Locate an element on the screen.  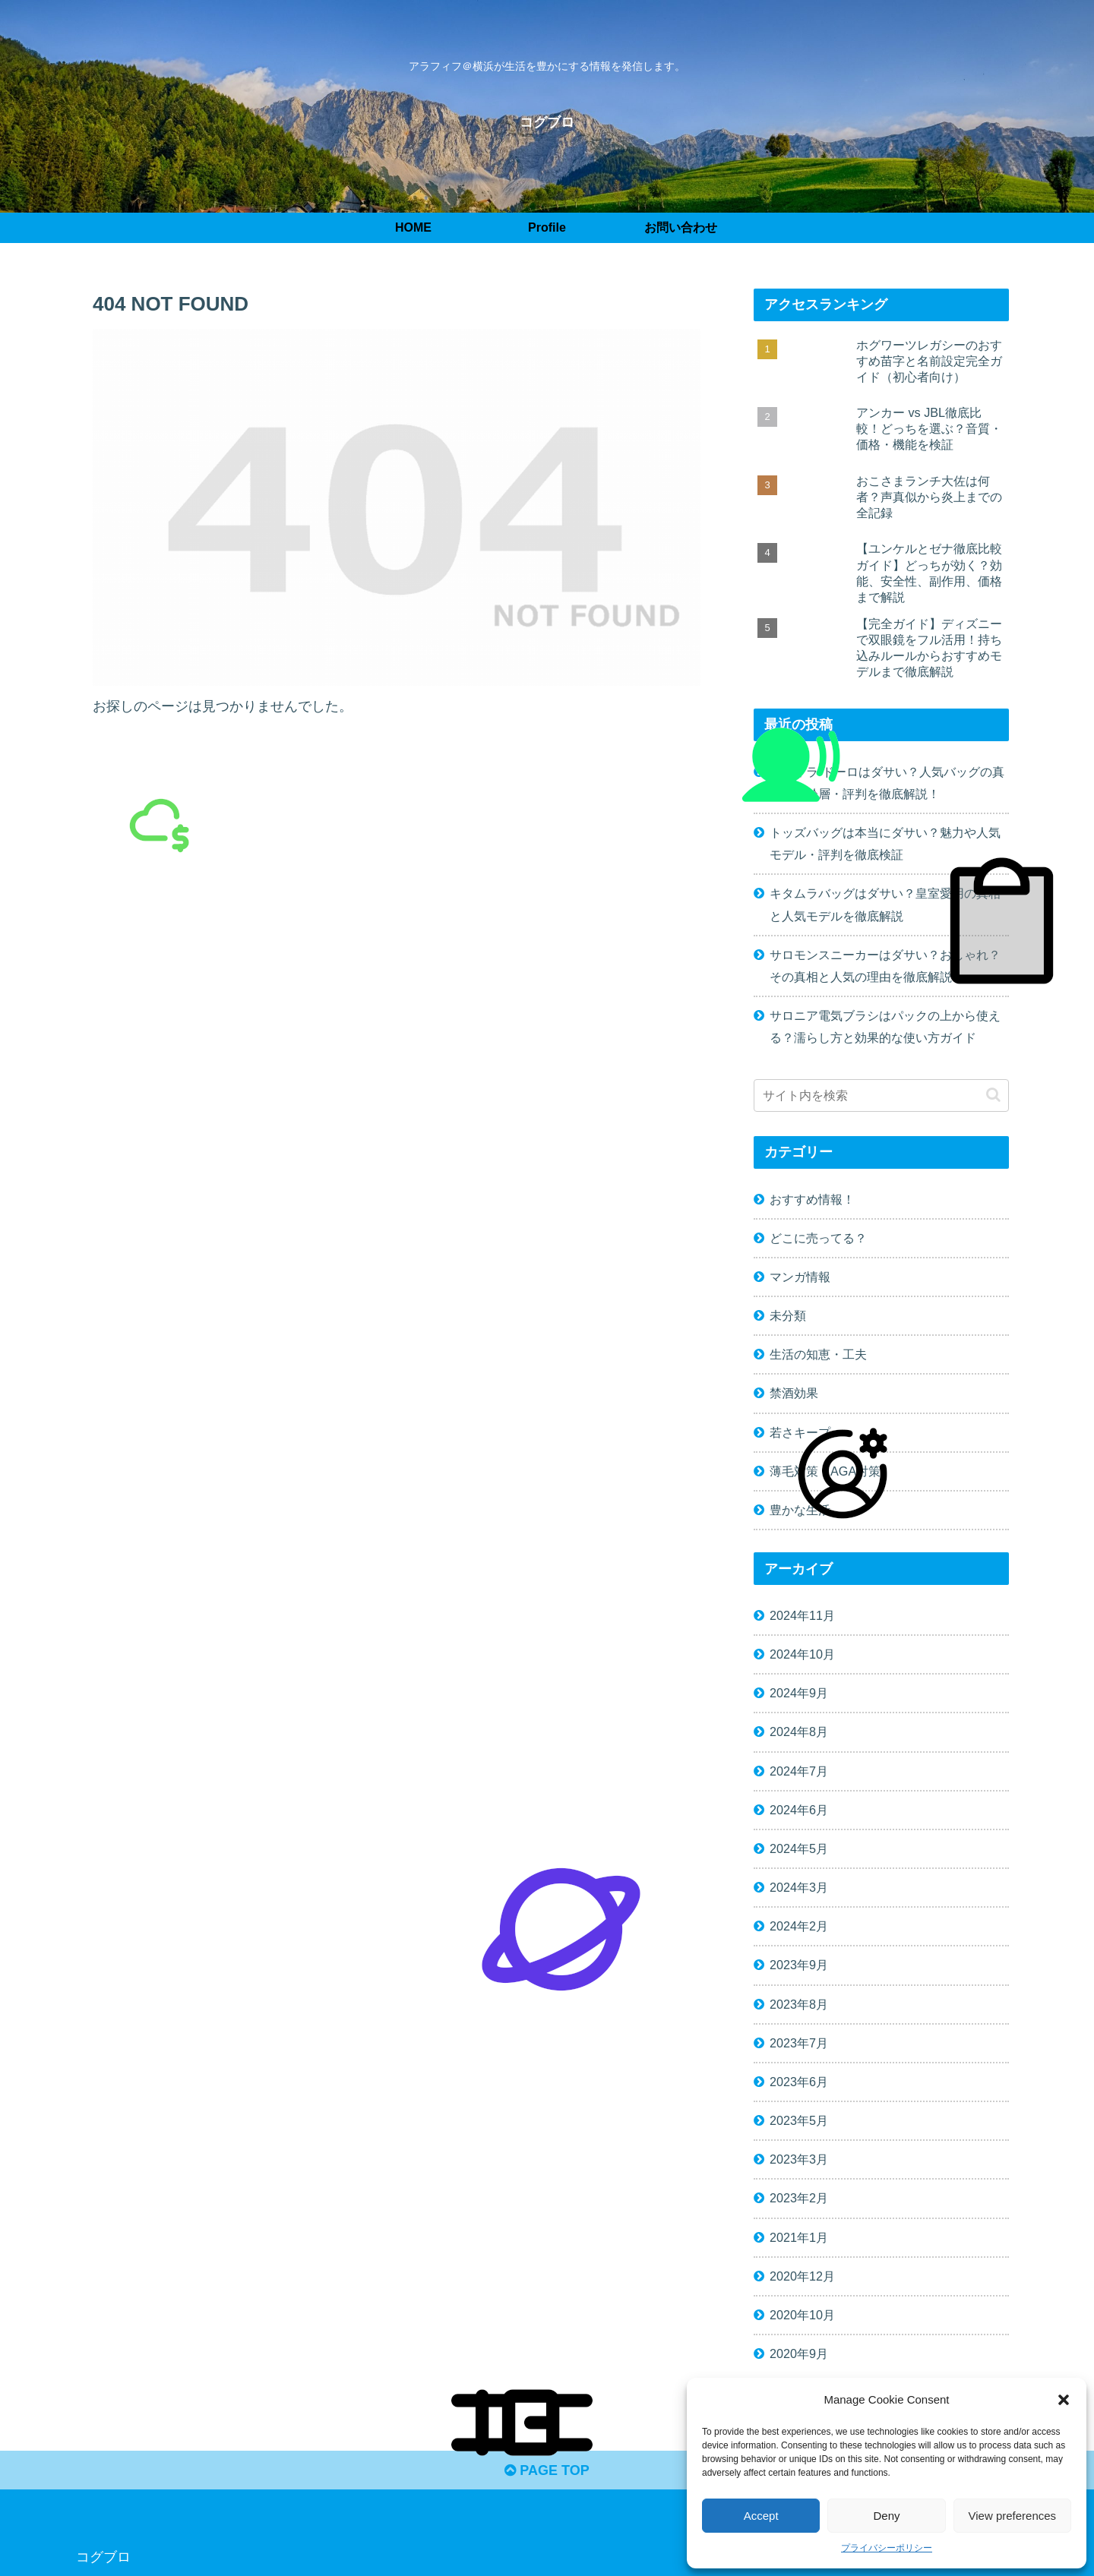
access clipboard contents is located at coordinates (1001, 923).